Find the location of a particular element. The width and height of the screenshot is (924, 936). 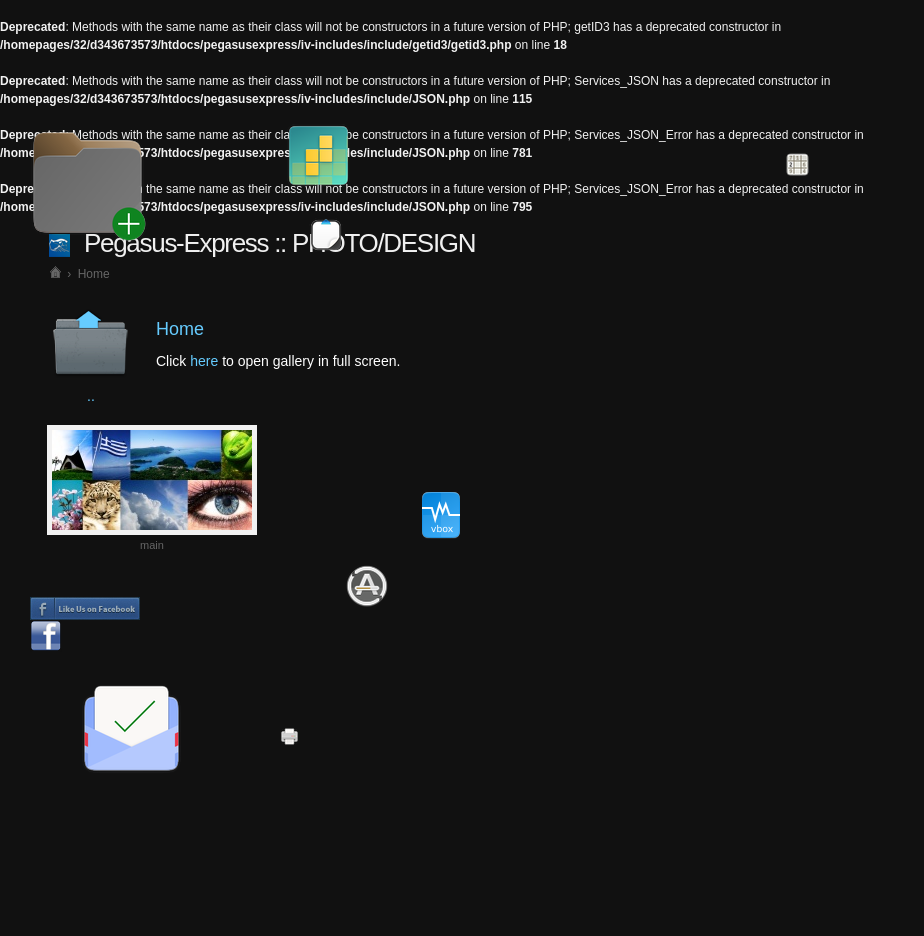

open tasks or to-do list app is located at coordinates (326, 235).